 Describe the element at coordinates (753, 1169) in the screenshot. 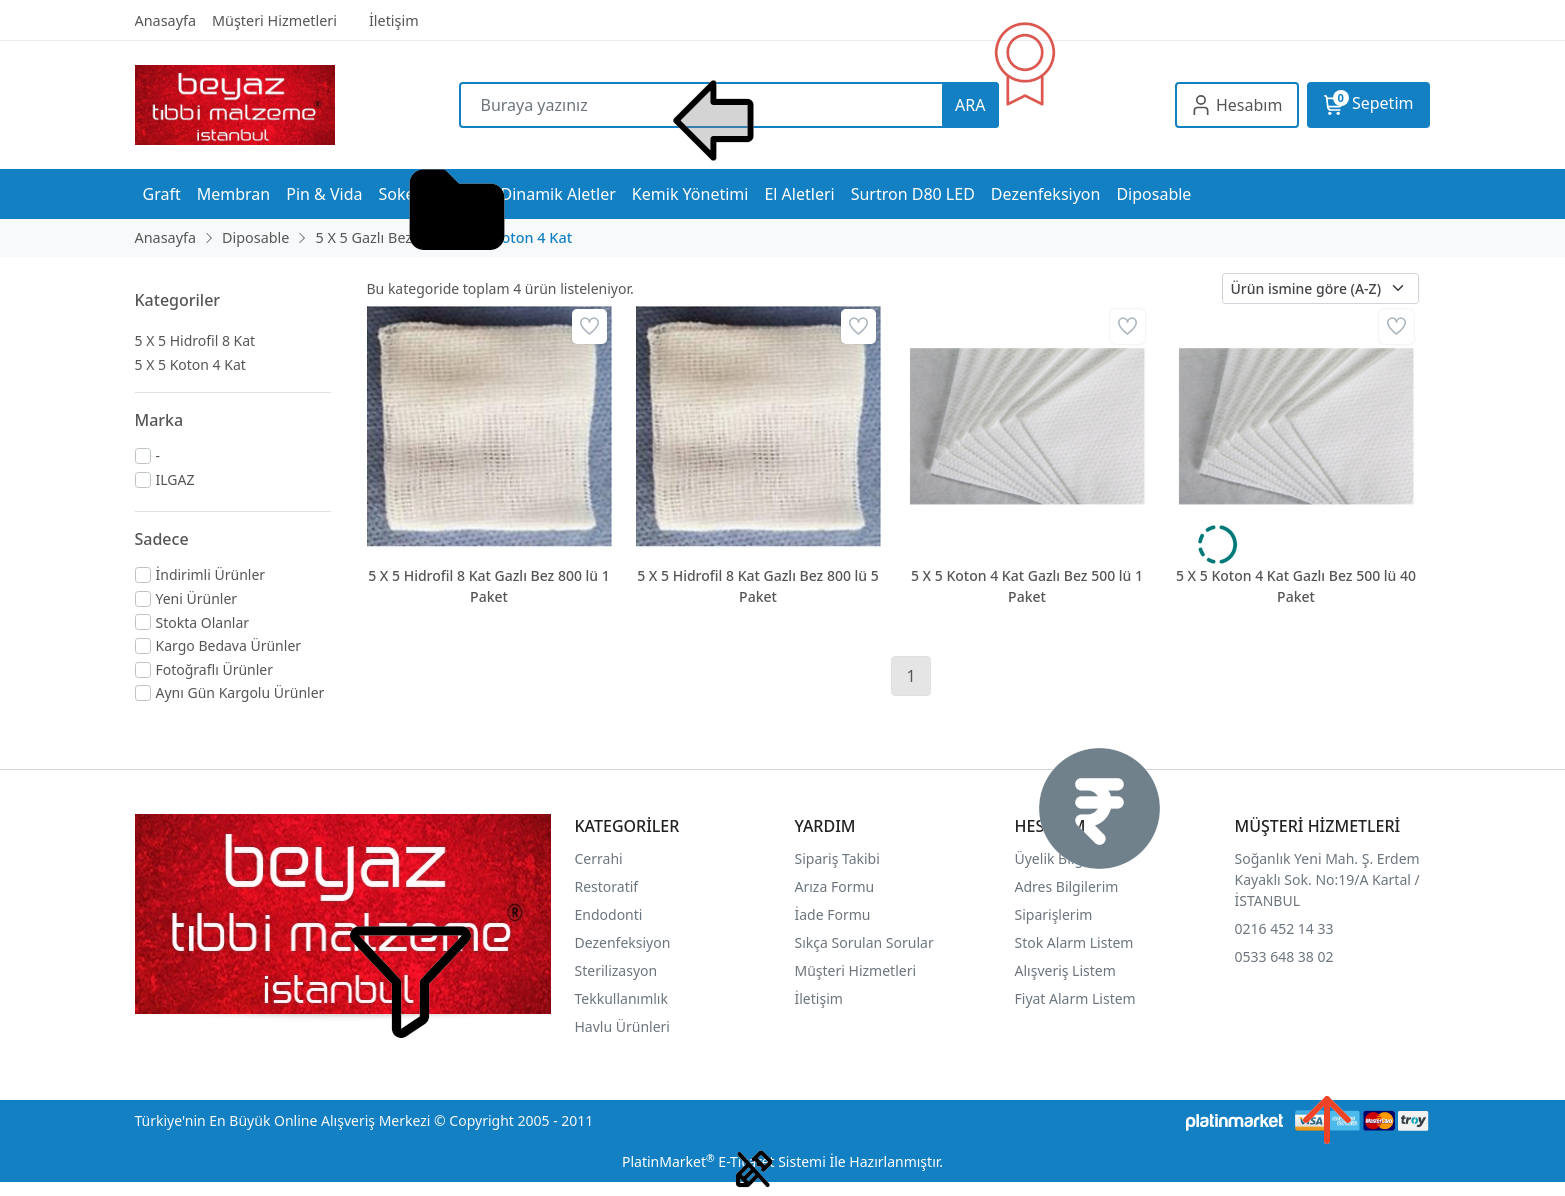

I see `editing is disabled or unavailable` at that location.